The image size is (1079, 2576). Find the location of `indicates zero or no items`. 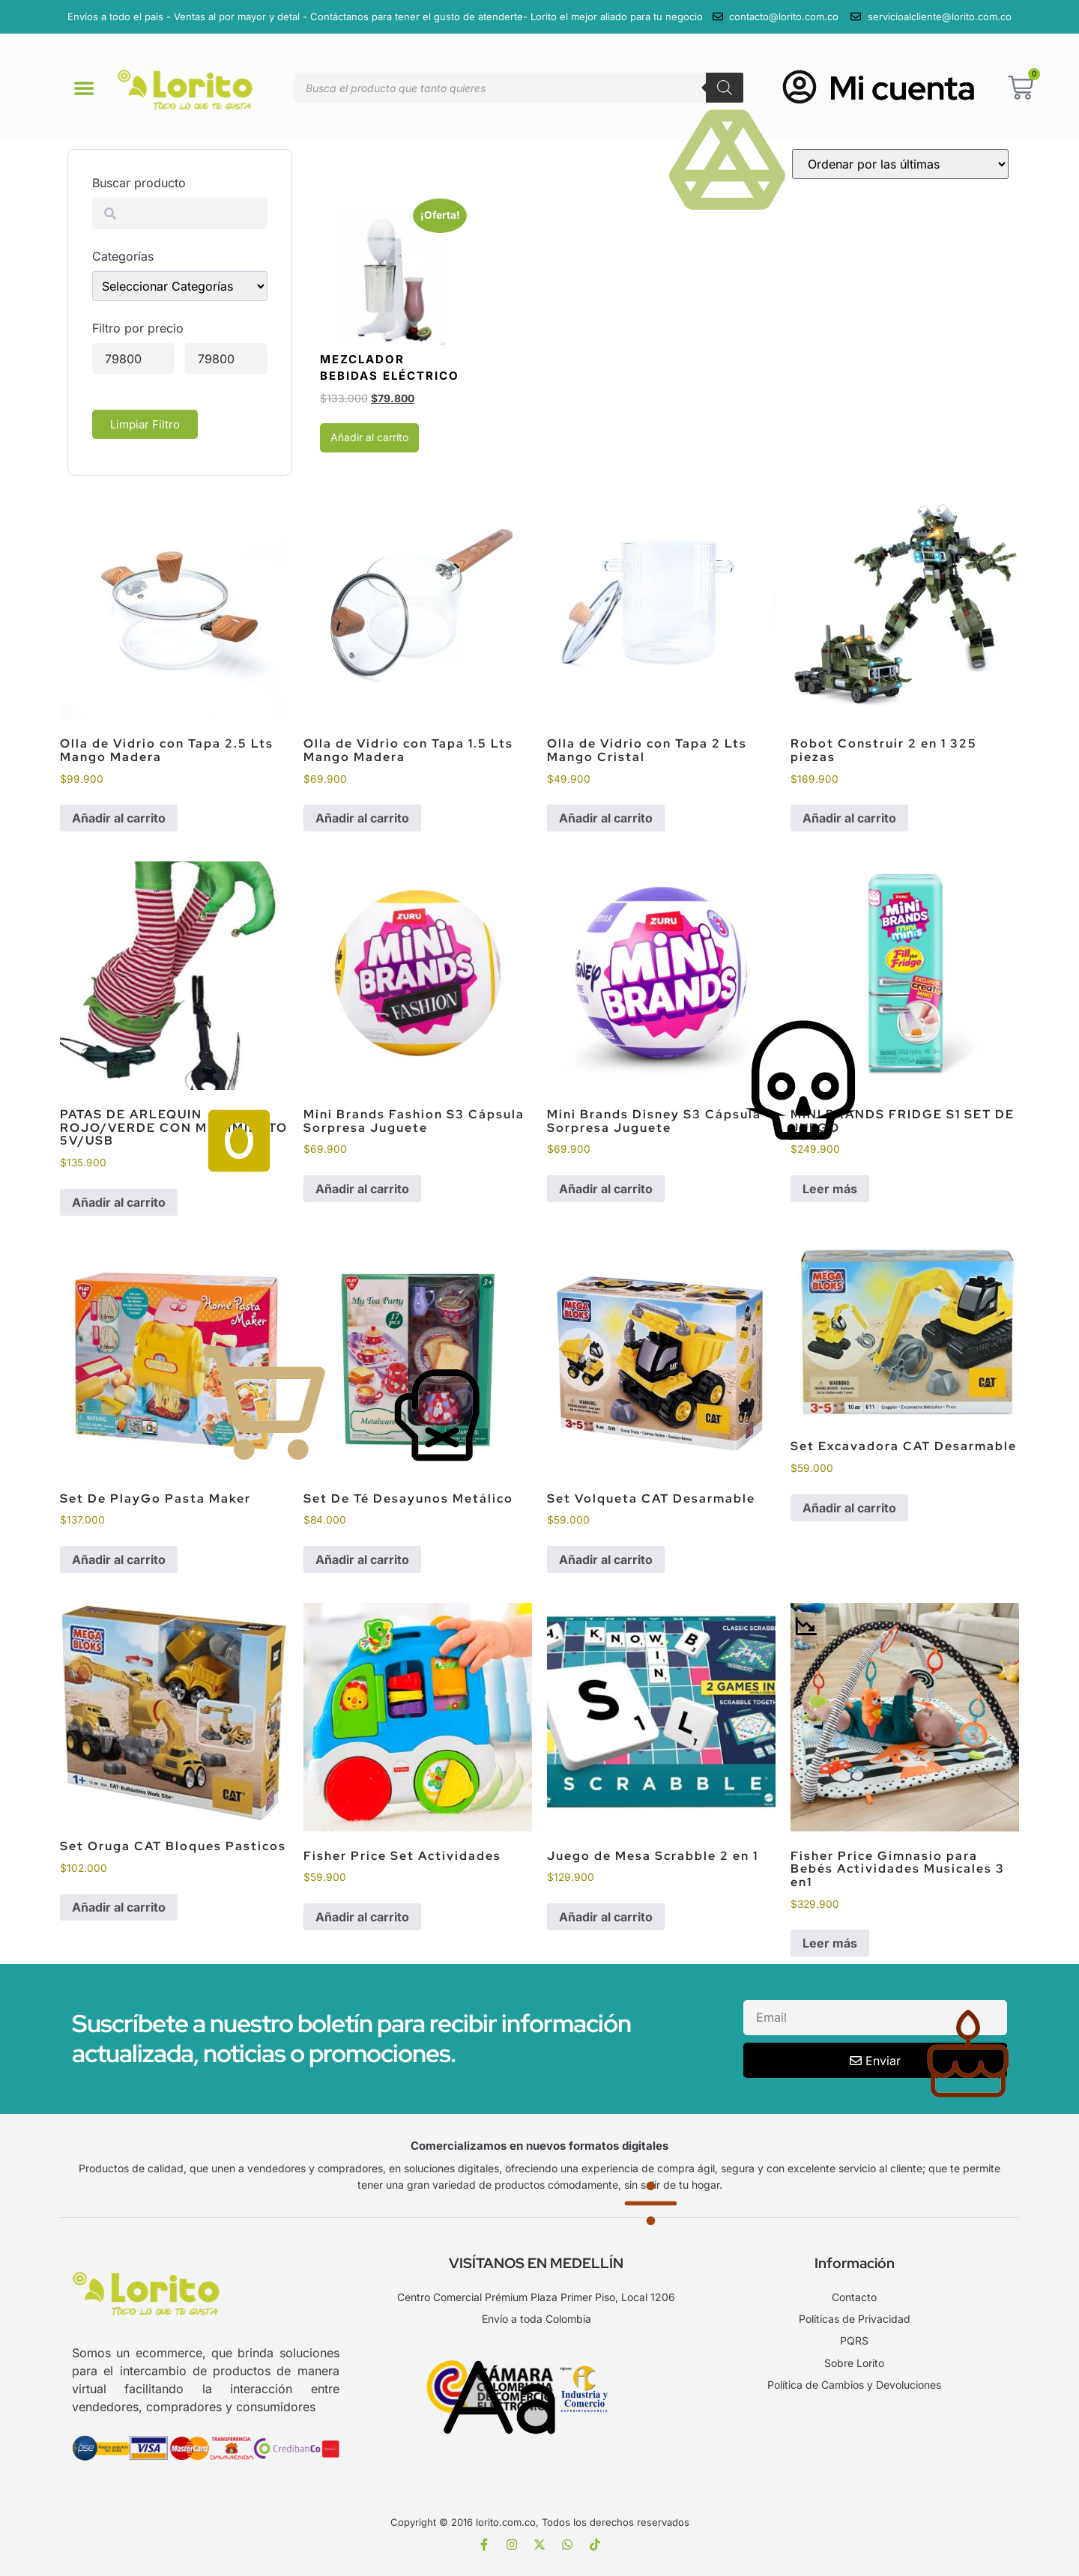

indicates zero or no items is located at coordinates (239, 1141).